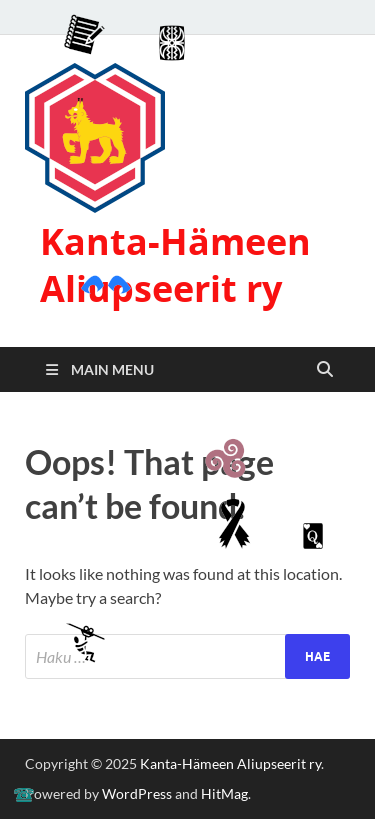 Image resolution: width=375 pixels, height=819 pixels. Describe the element at coordinates (84, 34) in the screenshot. I see `open your notebook or journal` at that location.